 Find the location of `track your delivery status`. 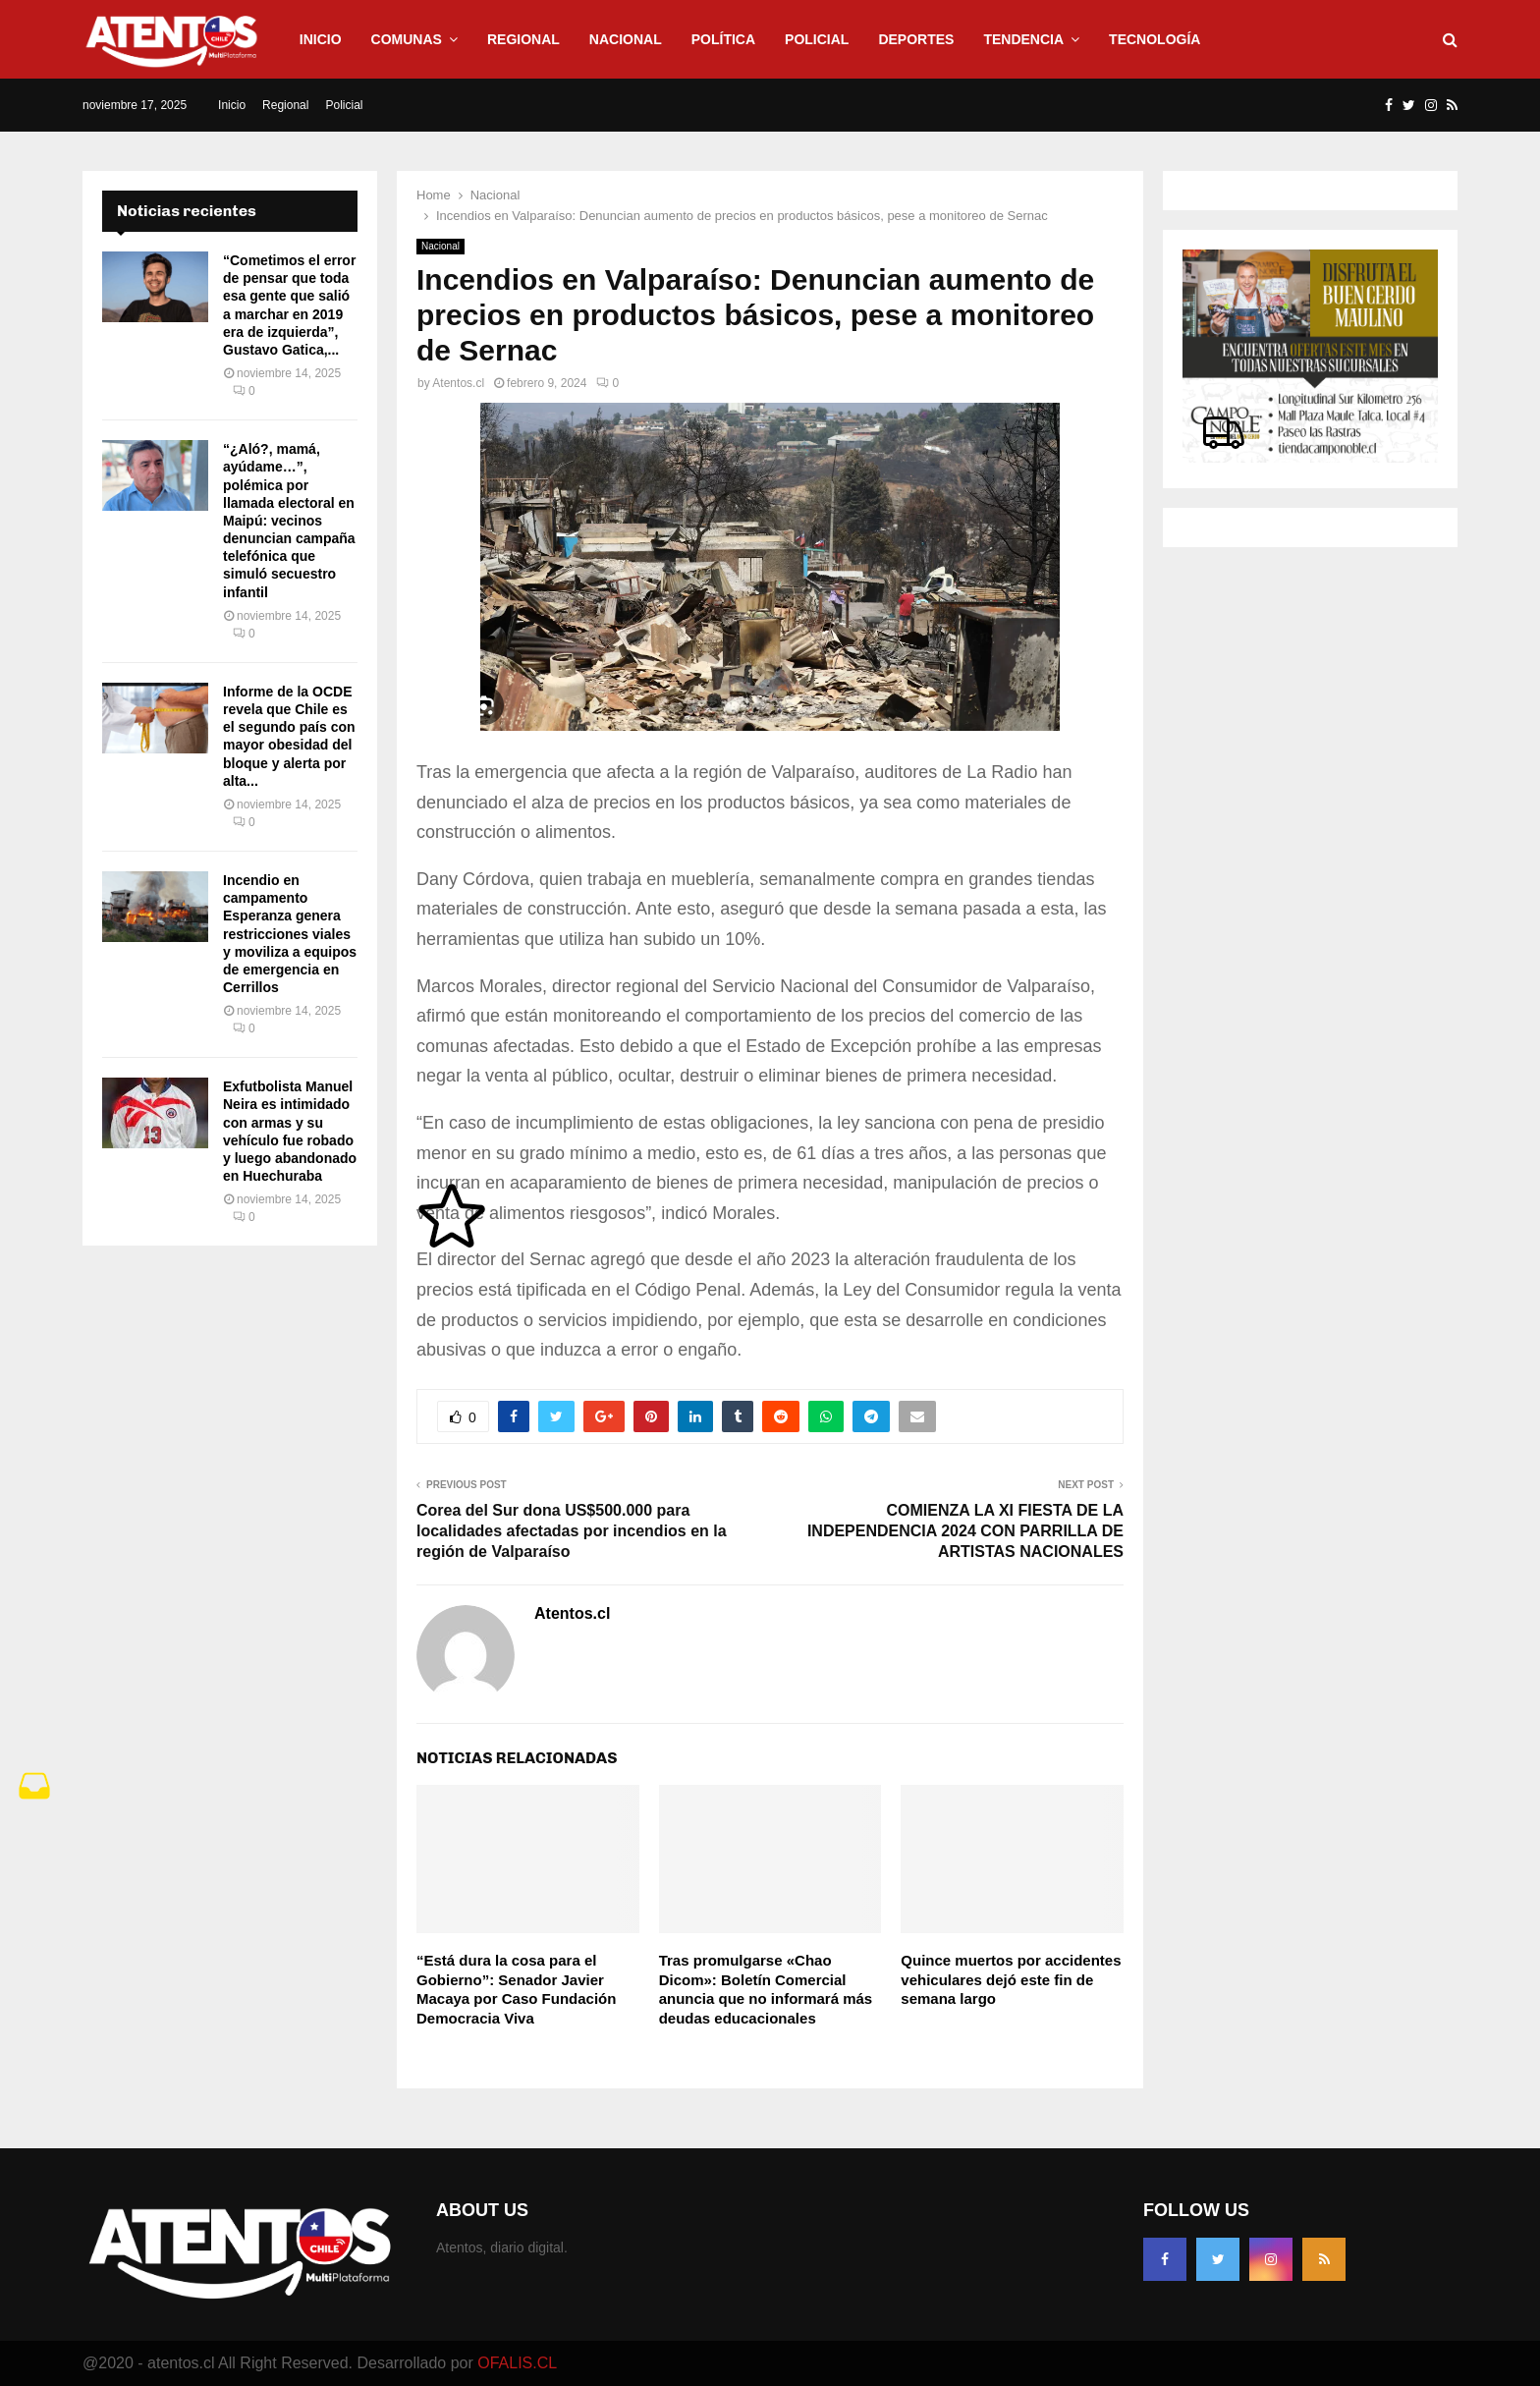

track your delivery status is located at coordinates (1224, 431).